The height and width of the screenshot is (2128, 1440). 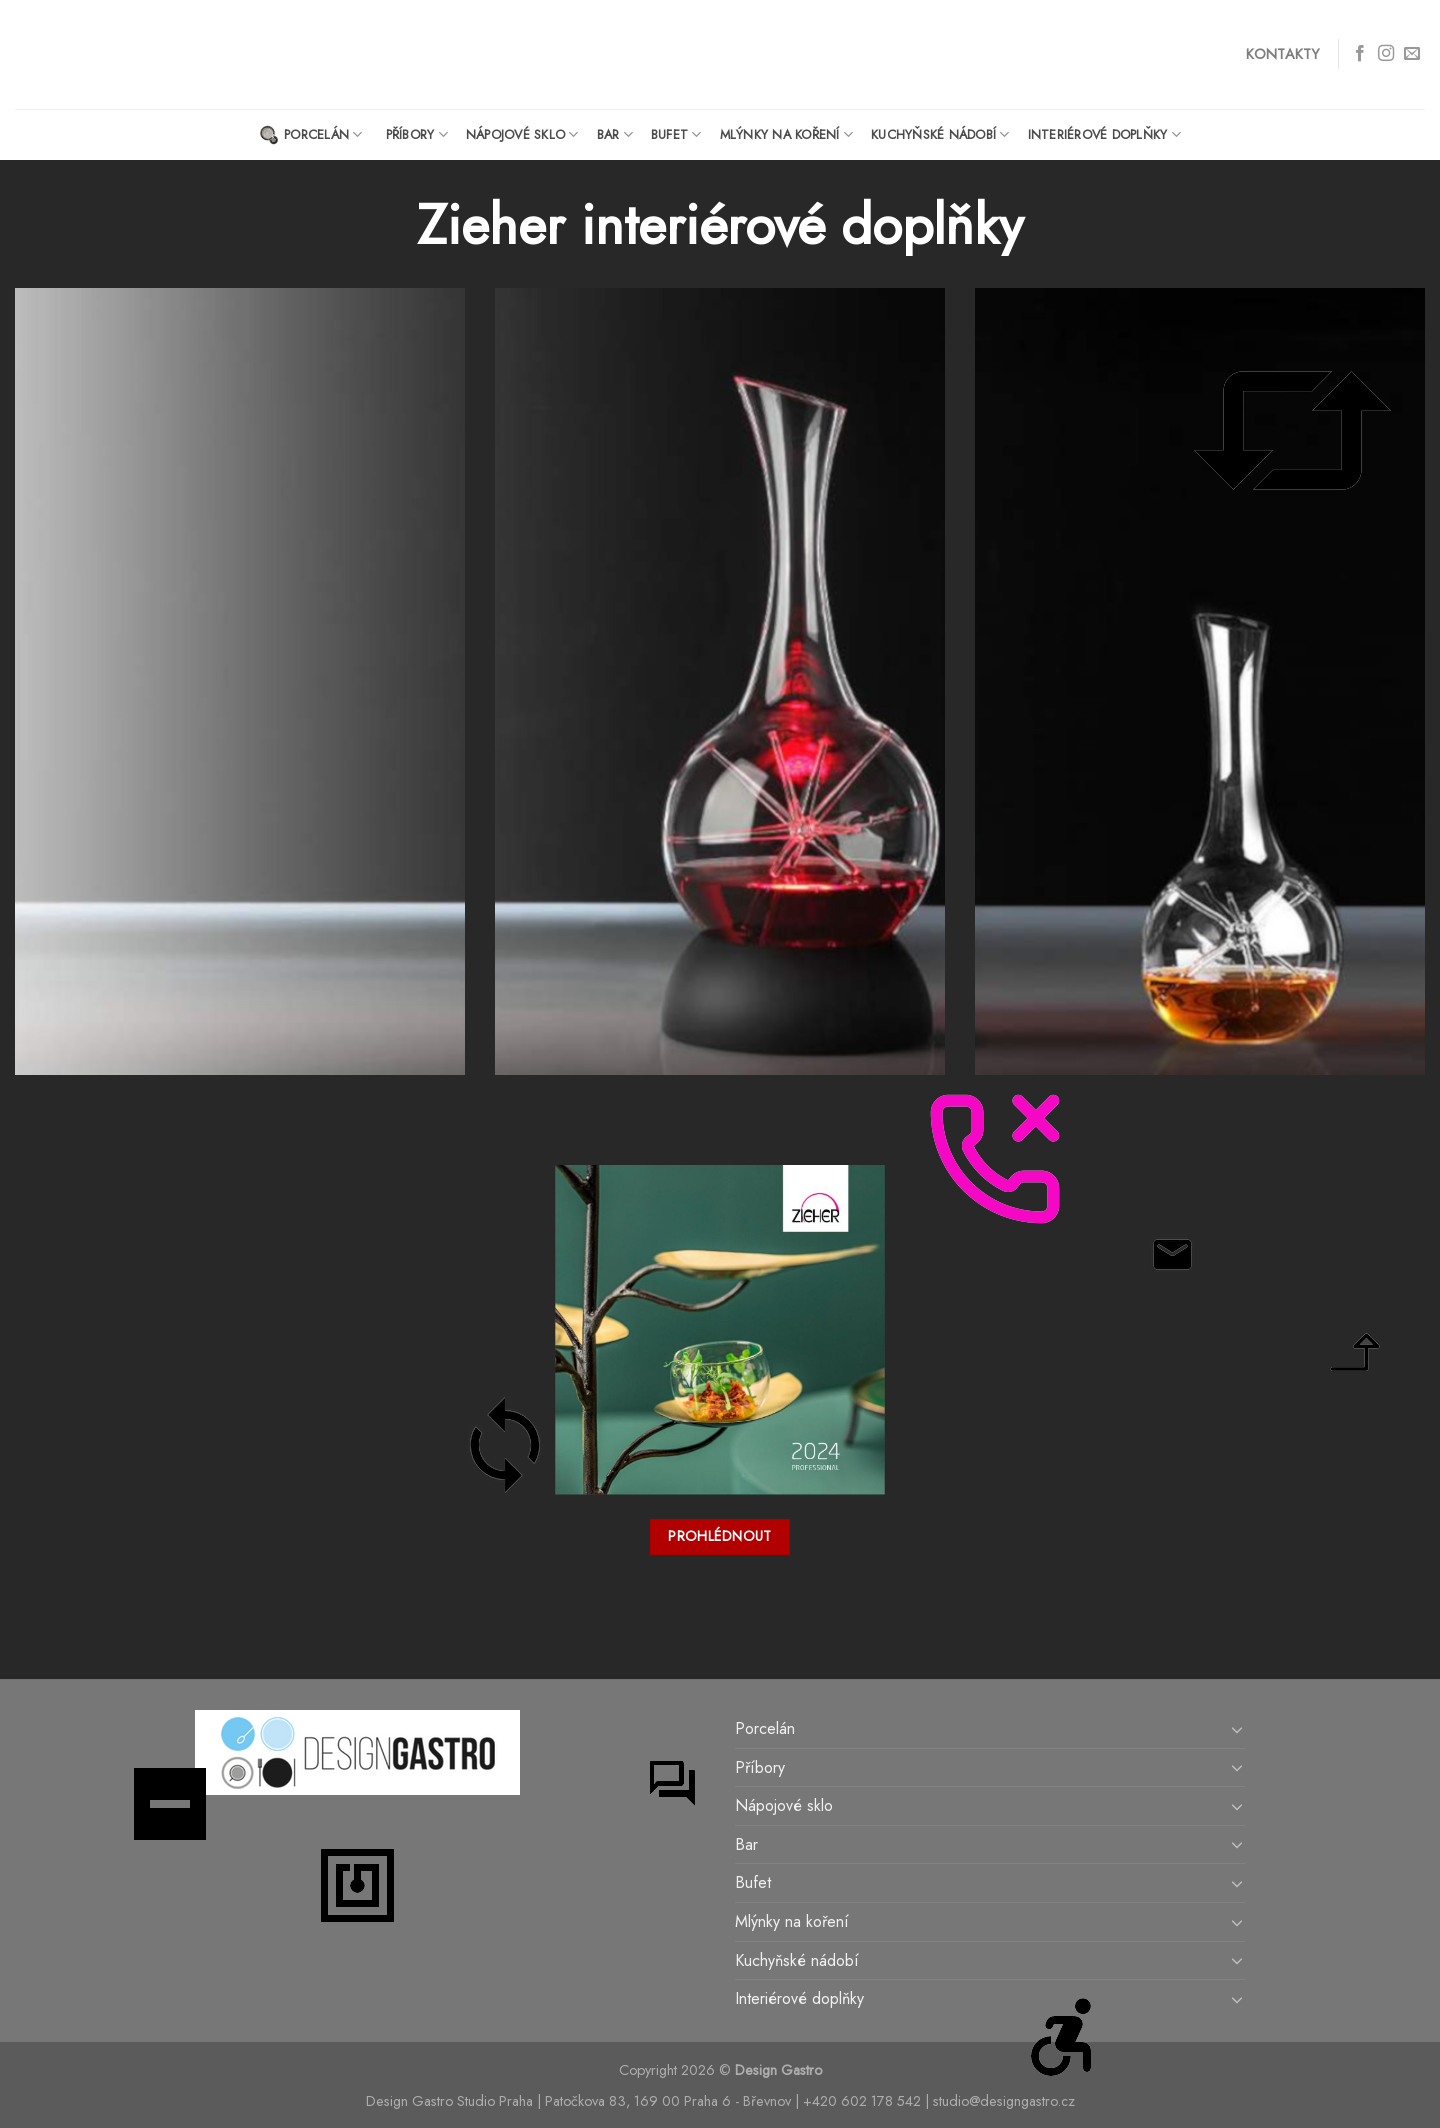 What do you see at coordinates (1357, 1354) in the screenshot?
I see `redirect or forward content upward` at bounding box center [1357, 1354].